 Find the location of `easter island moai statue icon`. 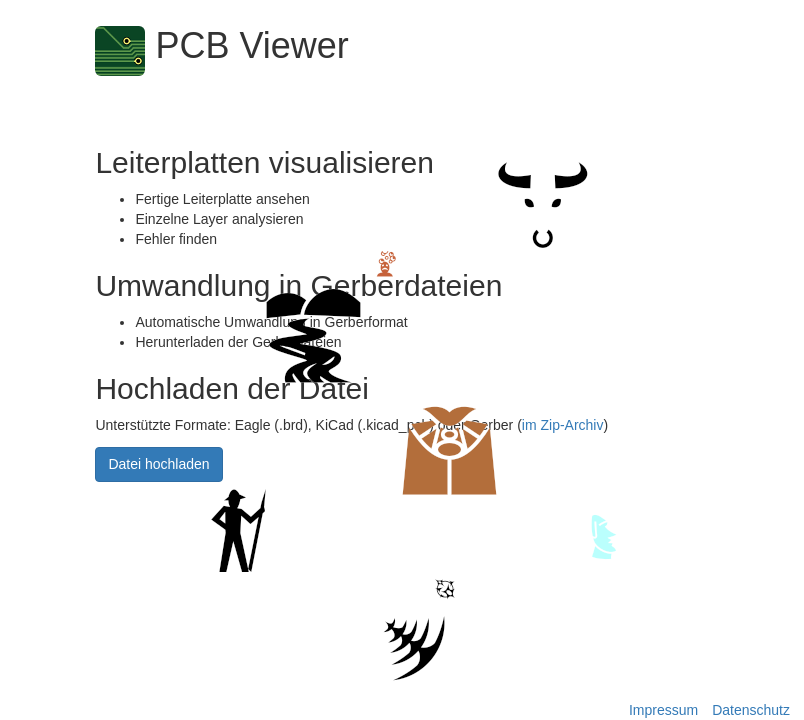

easter island moai statue icon is located at coordinates (604, 537).